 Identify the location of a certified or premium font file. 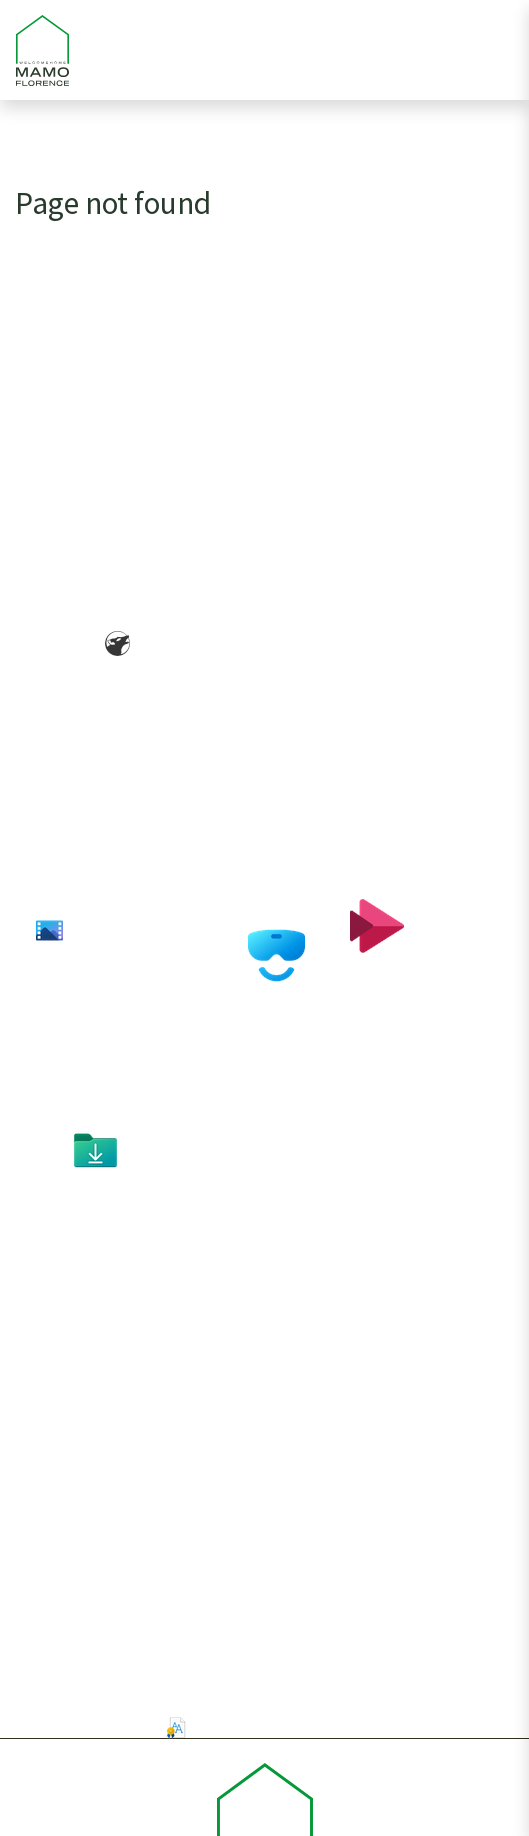
(177, 1727).